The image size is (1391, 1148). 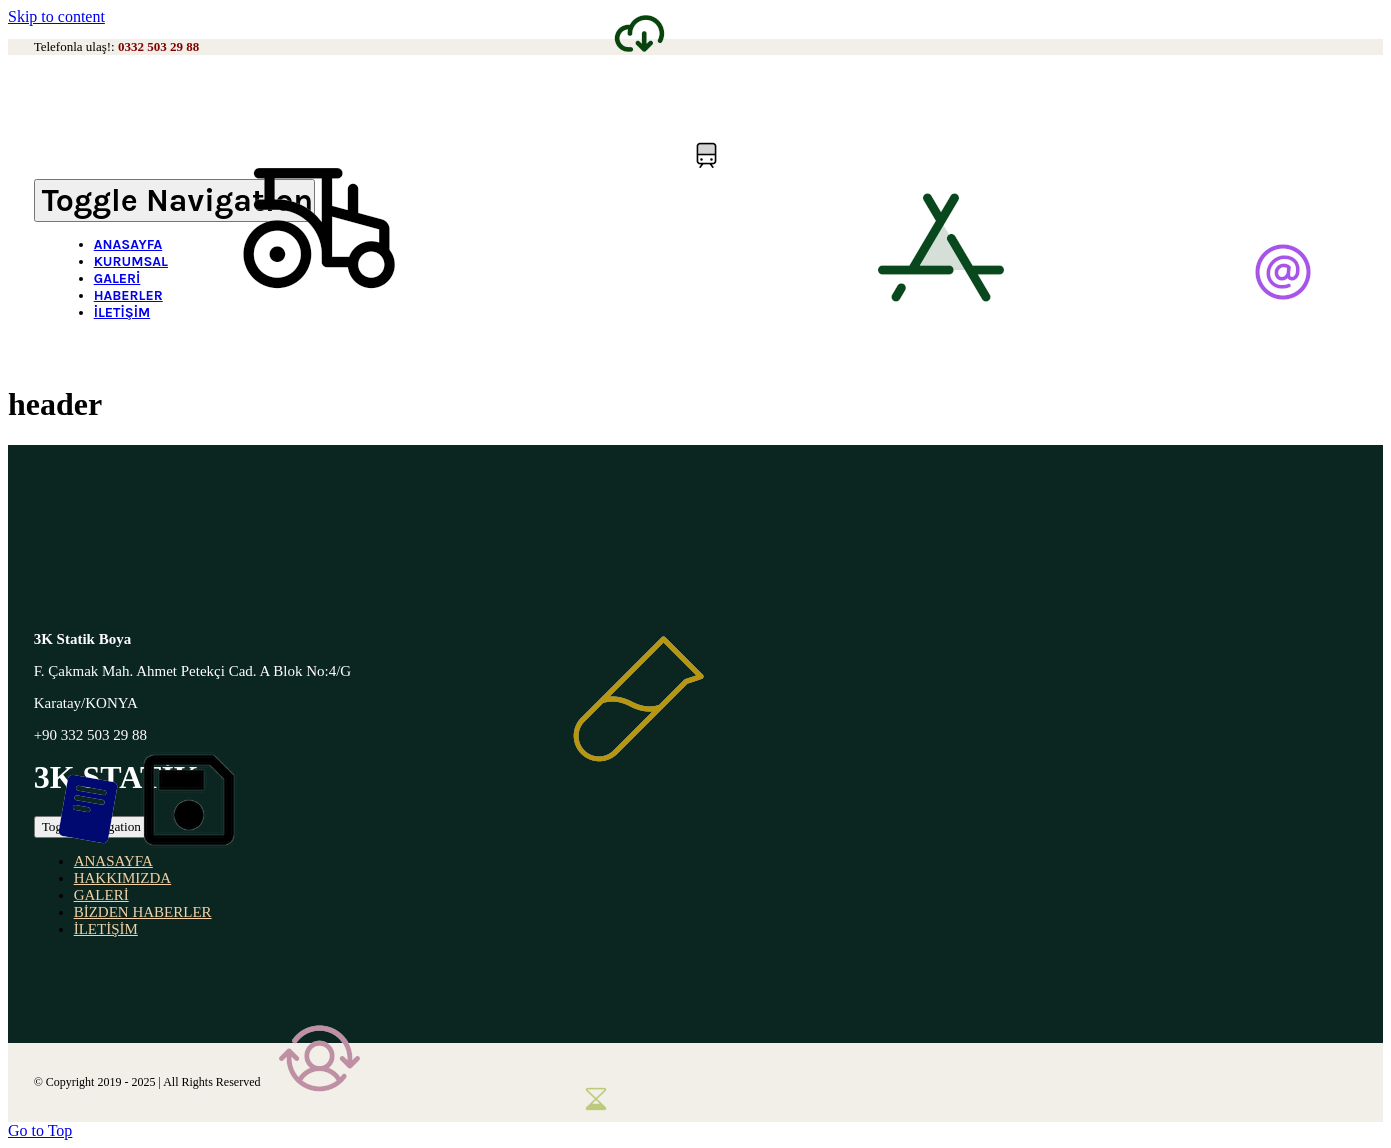 I want to click on access experimental or beta features, so click(x=636, y=699).